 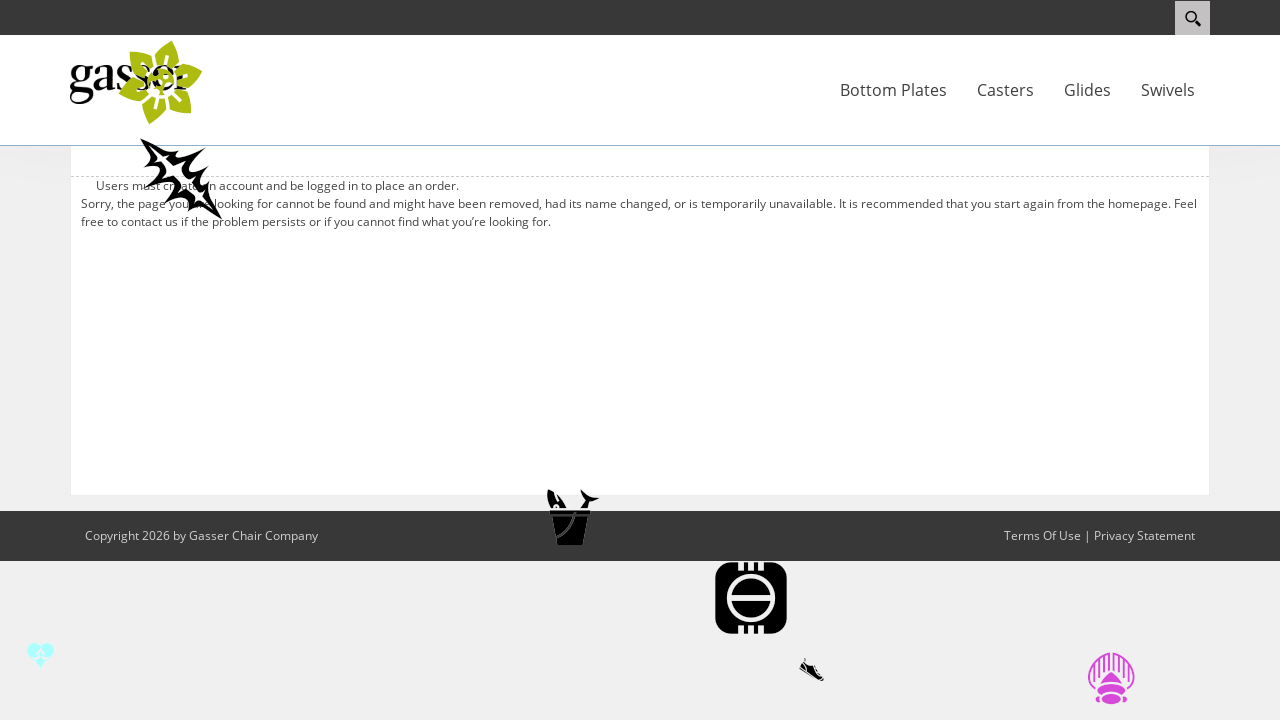 I want to click on view your fishing inventory or catch, so click(x=570, y=517).